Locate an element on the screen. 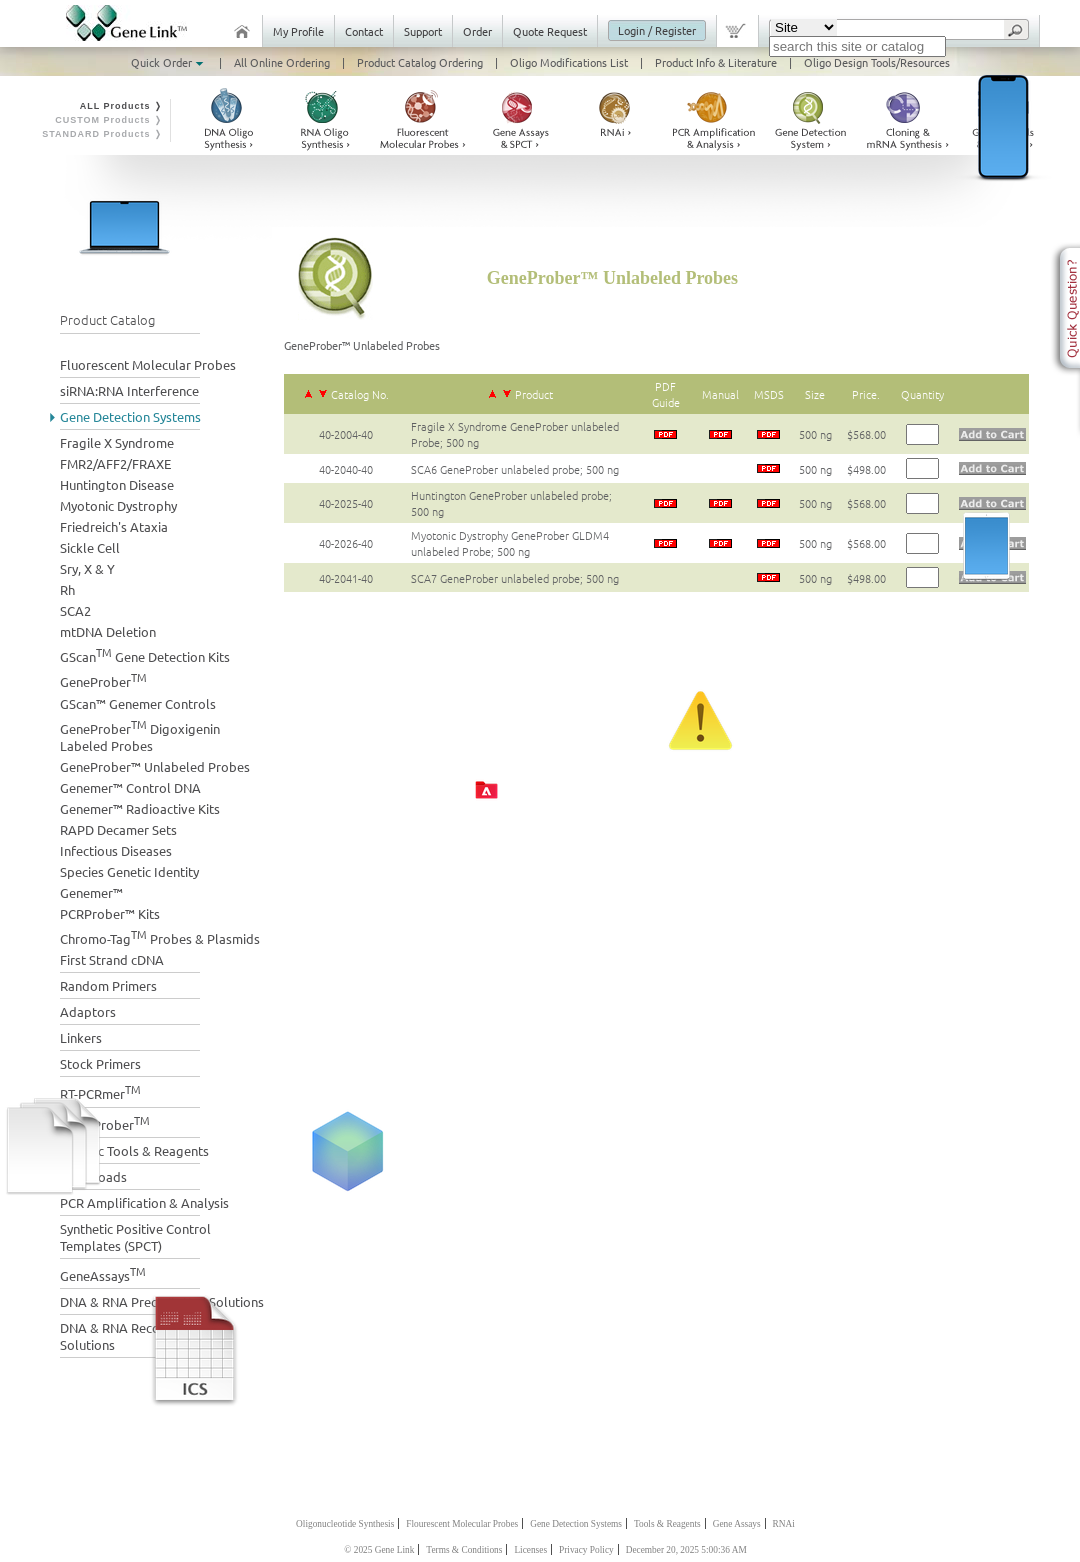  multiple files or items selected is located at coordinates (53, 1147).